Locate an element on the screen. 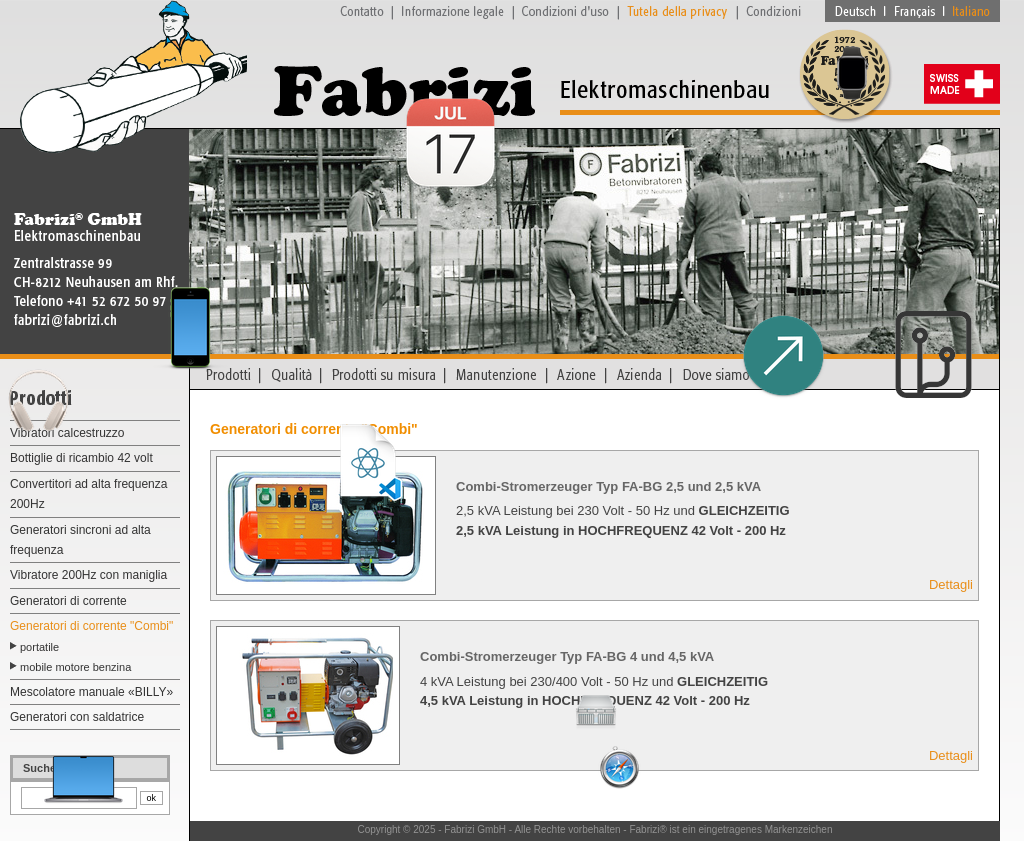 This screenshot has width=1024, height=841. open a React JavaScript file is located at coordinates (368, 462).